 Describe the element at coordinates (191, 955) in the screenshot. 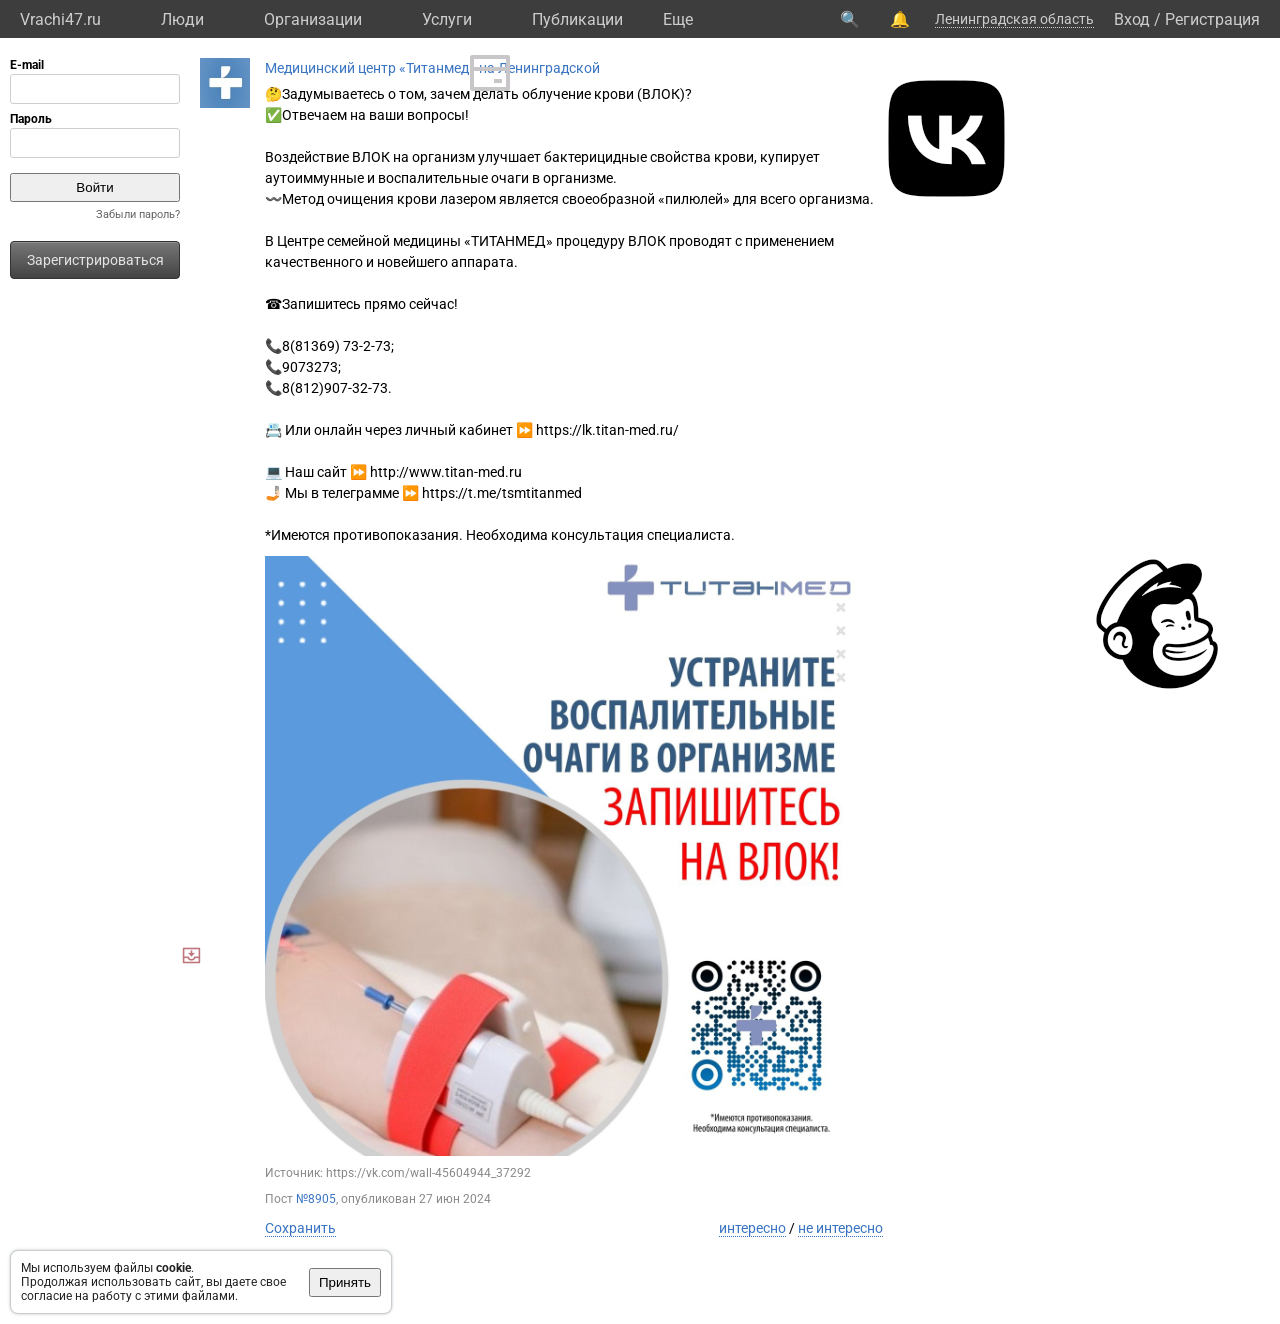

I see `import files or data into the application` at that location.